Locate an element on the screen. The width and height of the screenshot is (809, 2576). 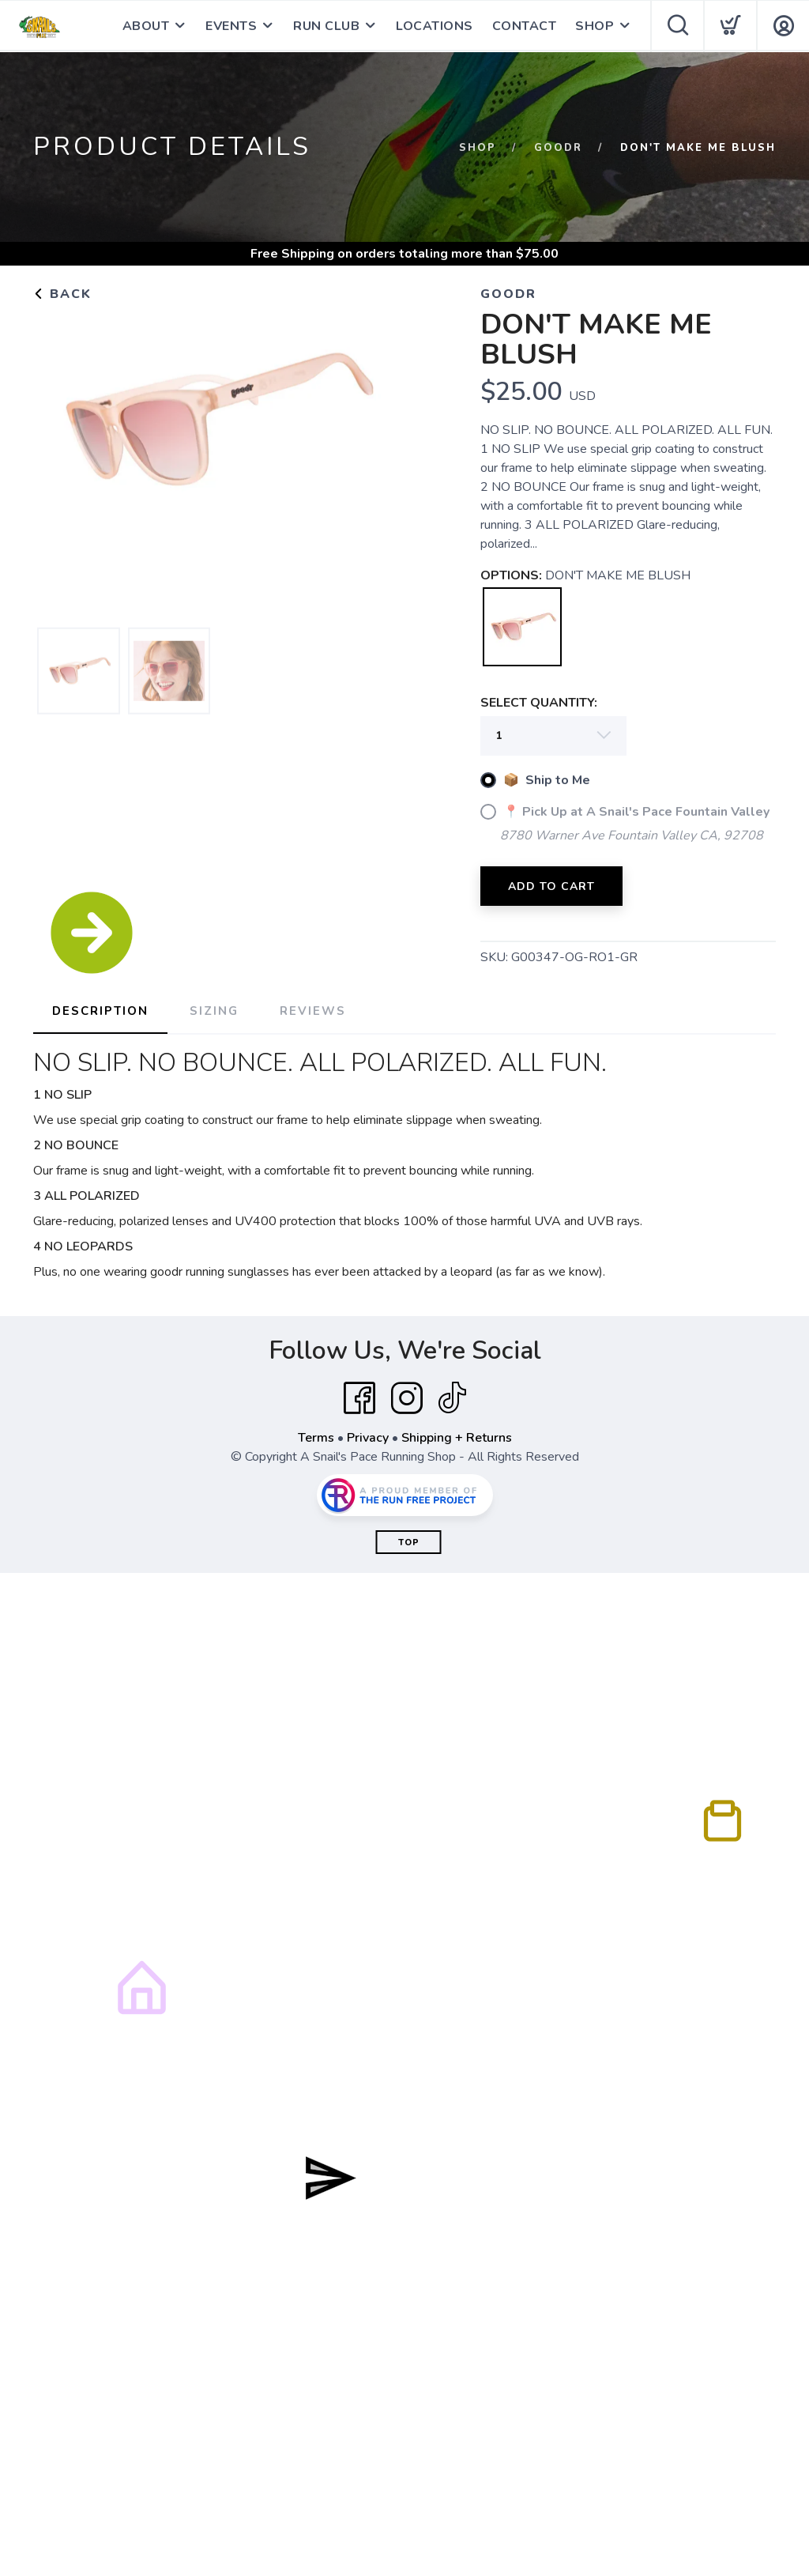
navigate to home screen is located at coordinates (141, 1987).